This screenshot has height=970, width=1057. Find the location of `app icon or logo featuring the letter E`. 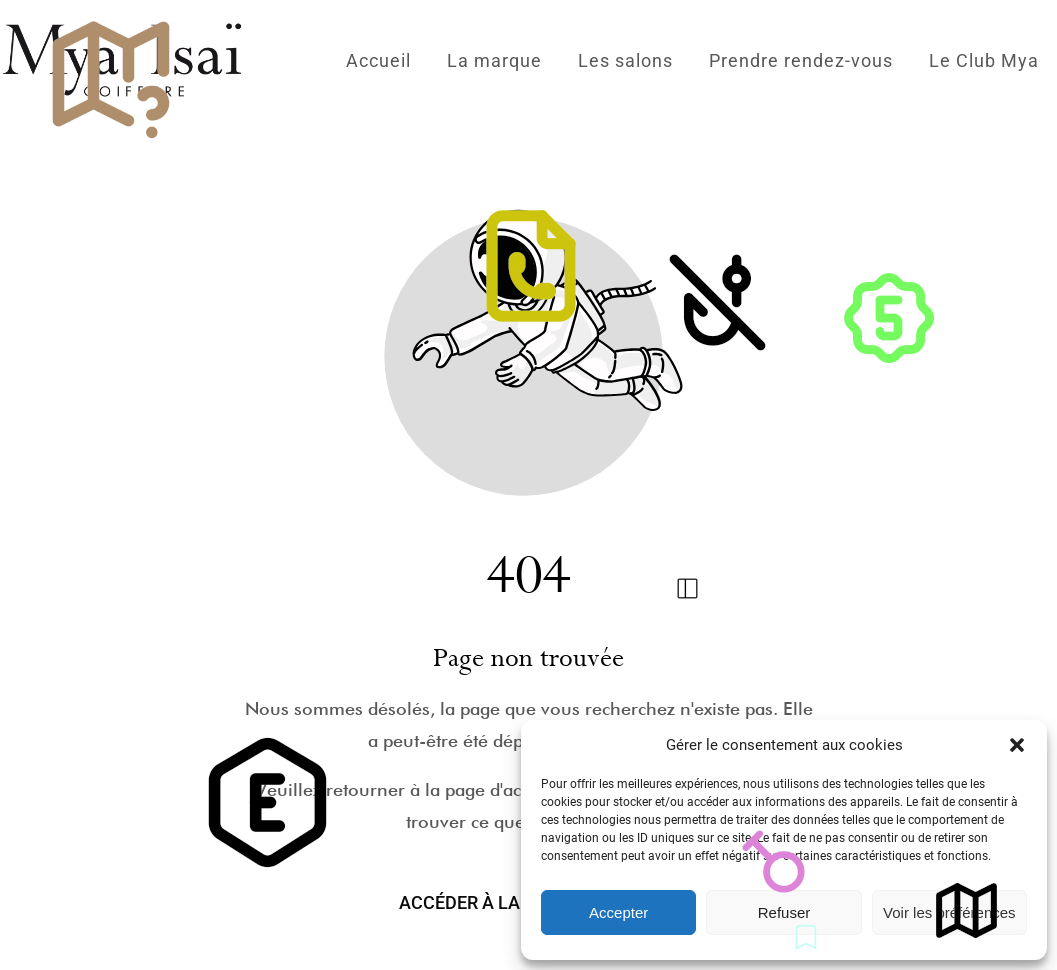

app icon or logo featuring the letter E is located at coordinates (267, 802).